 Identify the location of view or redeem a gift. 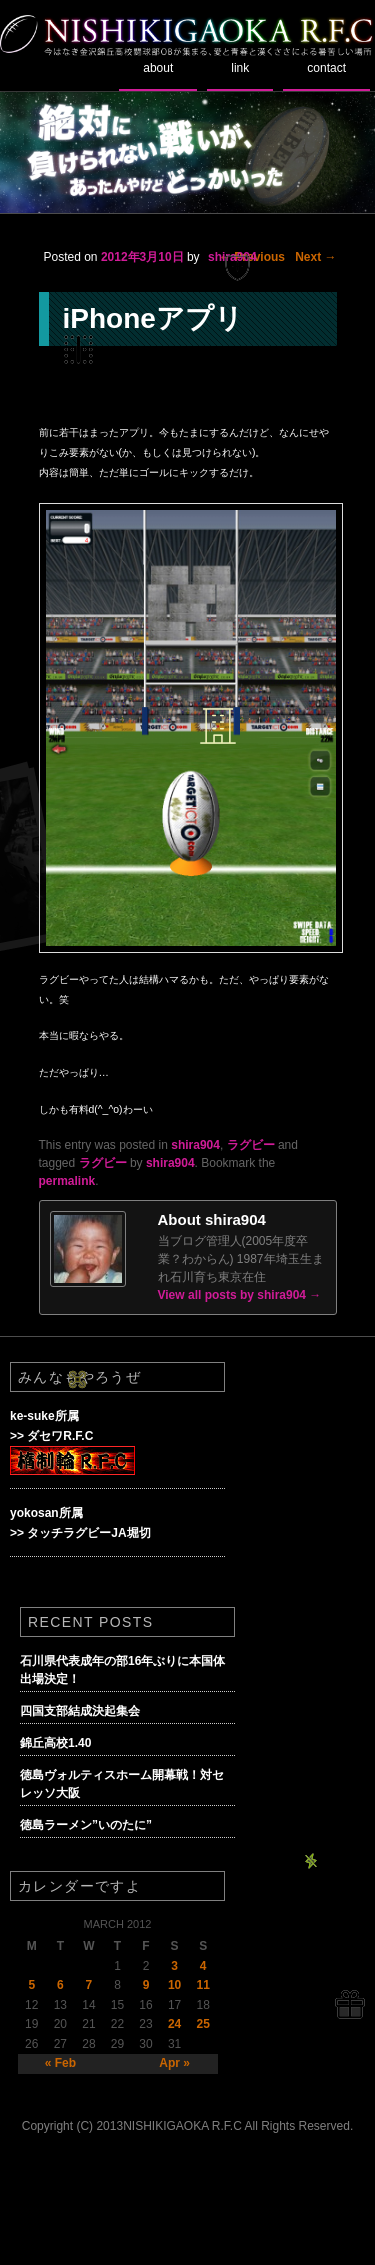
(350, 2006).